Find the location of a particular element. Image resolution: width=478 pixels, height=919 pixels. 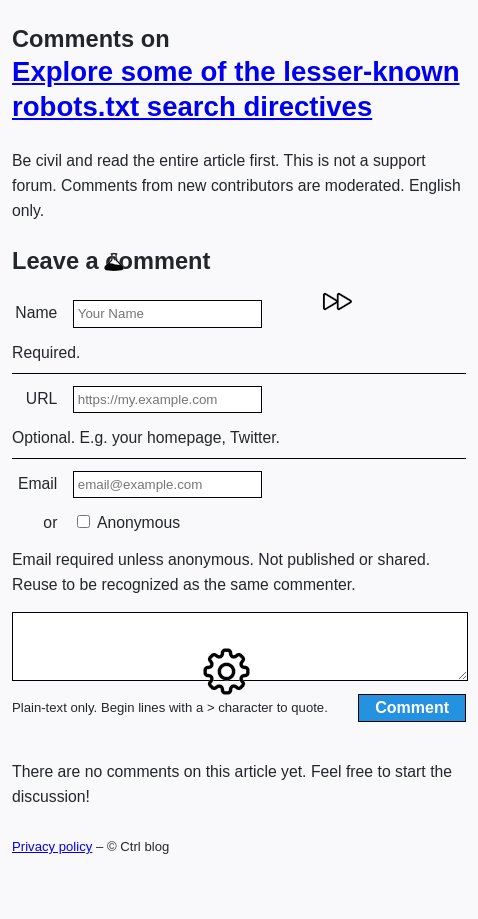

access settings or preferences is located at coordinates (226, 671).